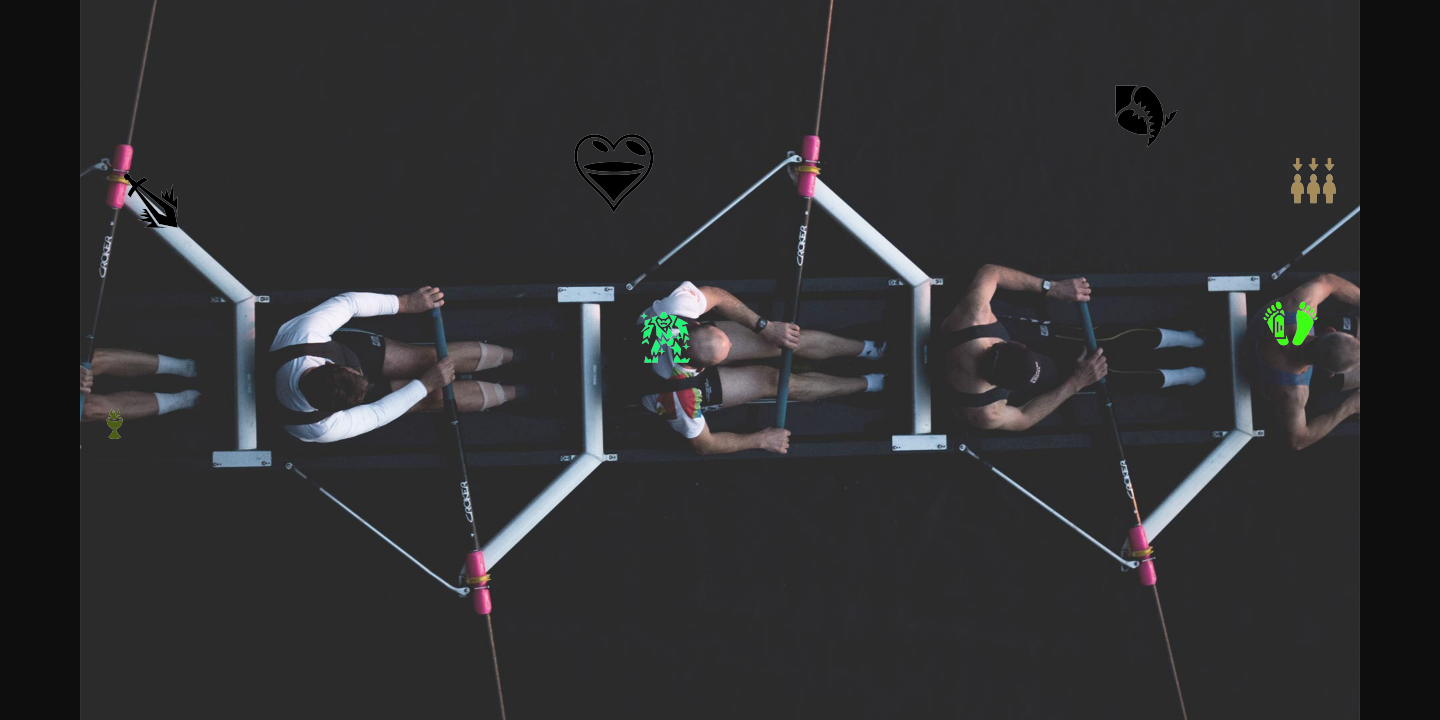 This screenshot has height=720, width=1440. I want to click on ice golem character or unit in a game, so click(665, 337).